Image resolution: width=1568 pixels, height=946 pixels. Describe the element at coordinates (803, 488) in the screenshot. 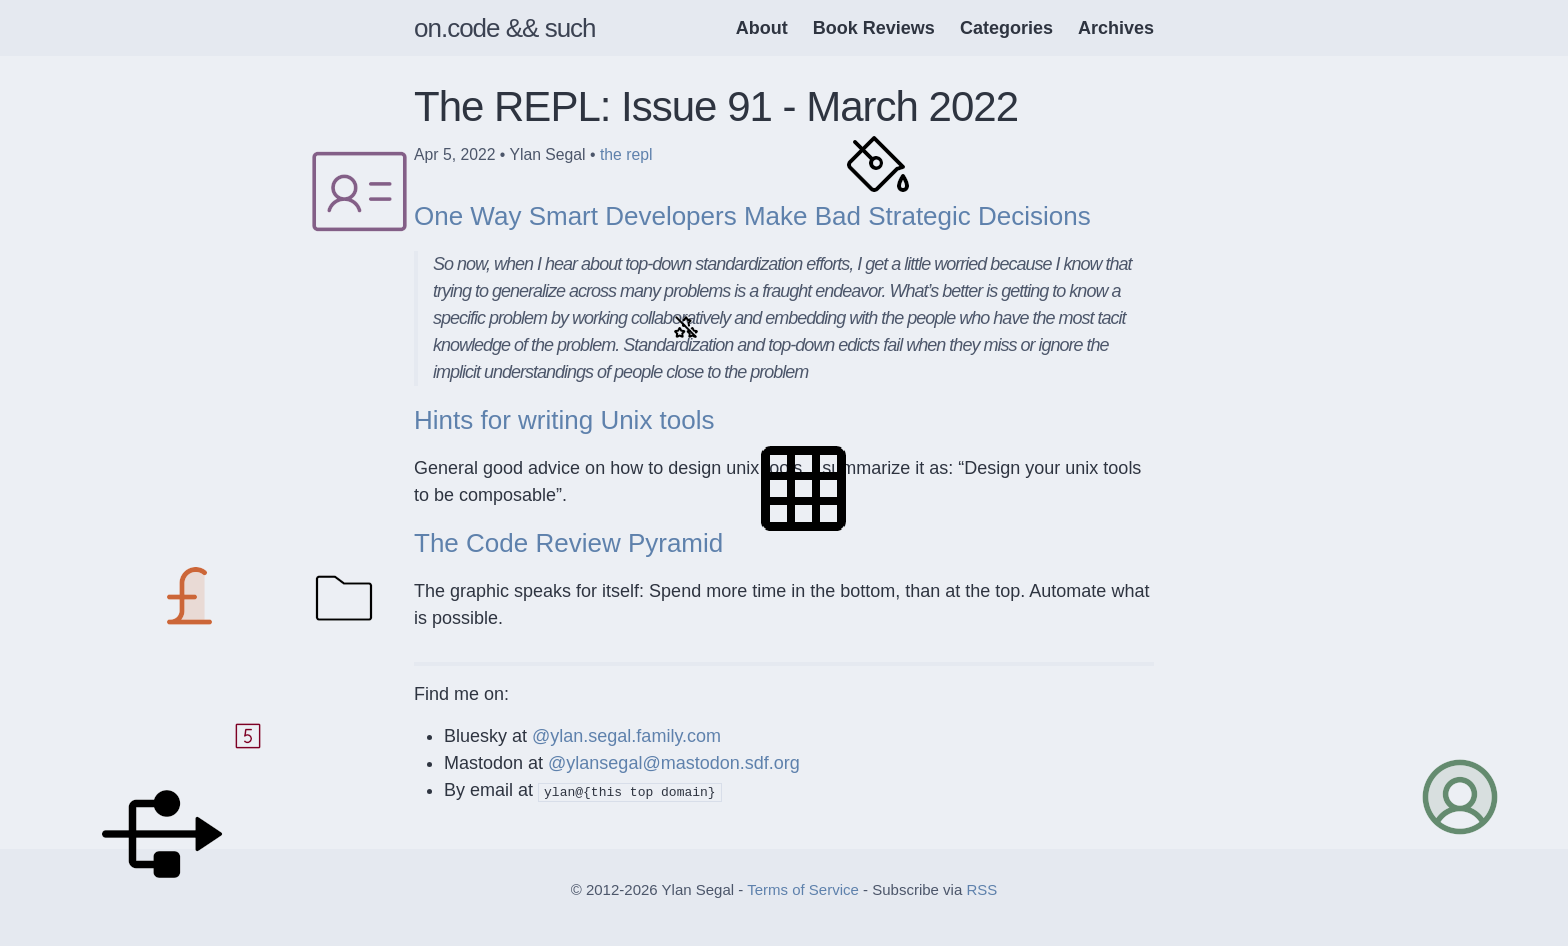

I see `toggle grid view display` at that location.